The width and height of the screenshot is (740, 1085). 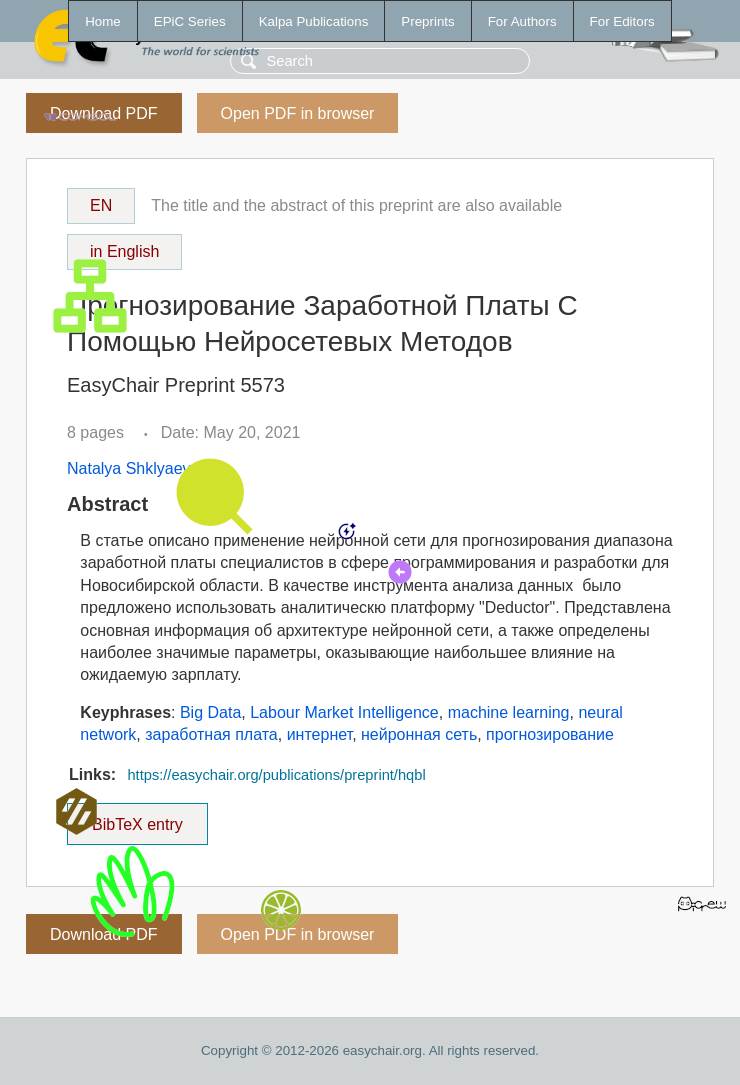 What do you see at coordinates (214, 496) in the screenshot?
I see `search for content or items` at bounding box center [214, 496].